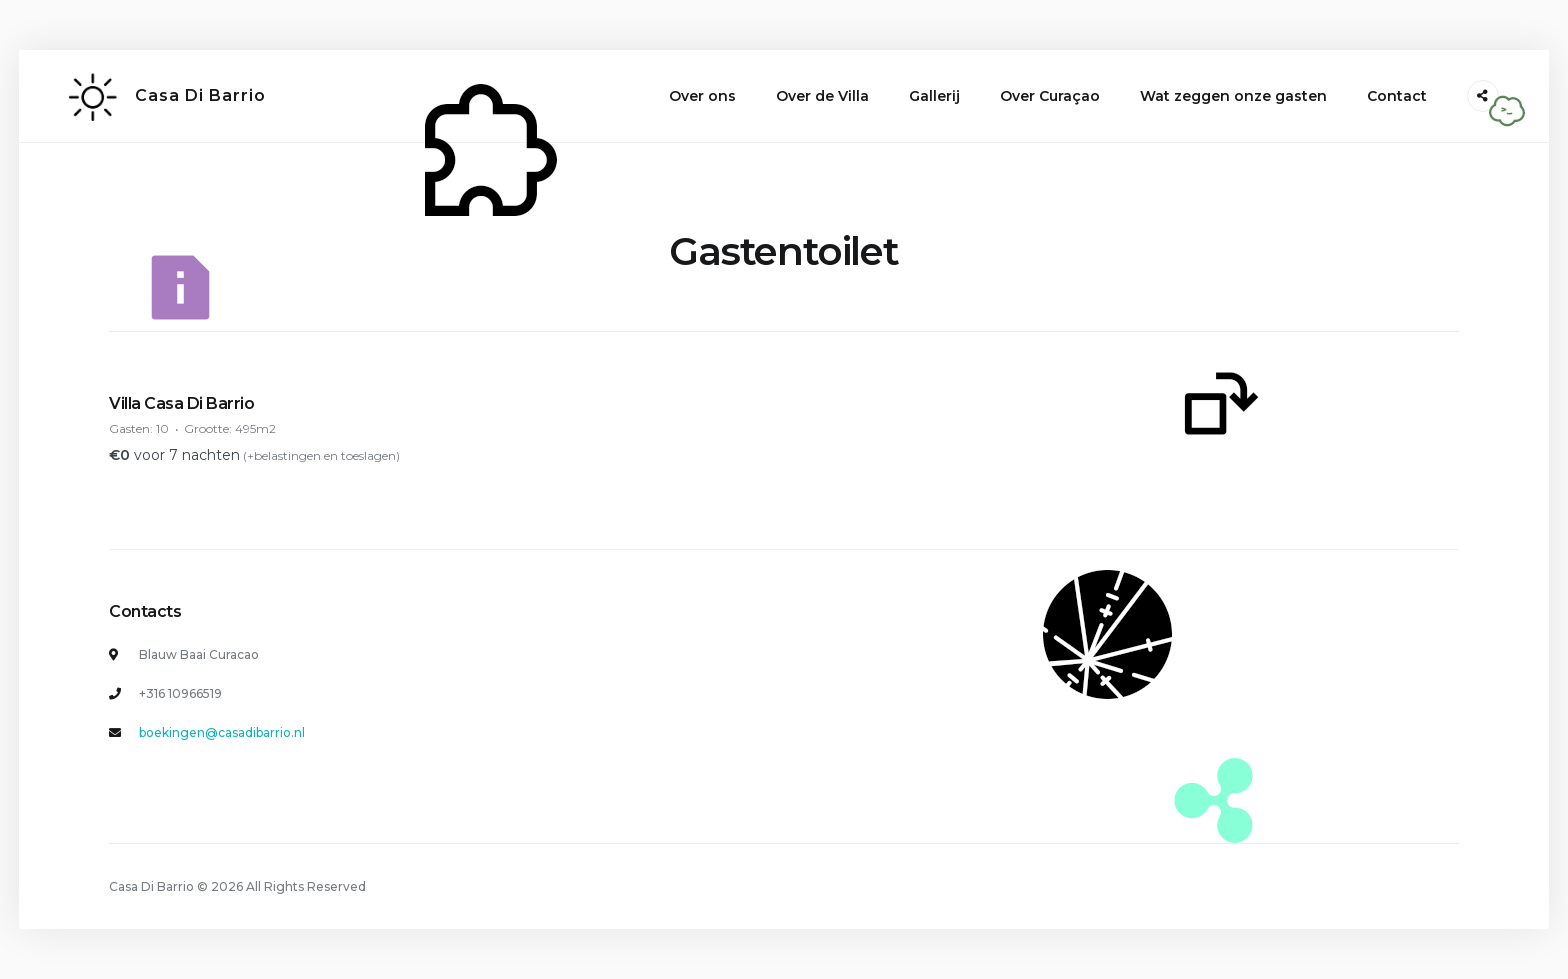  Describe the element at coordinates (491, 150) in the screenshot. I see `wxt framework logo` at that location.